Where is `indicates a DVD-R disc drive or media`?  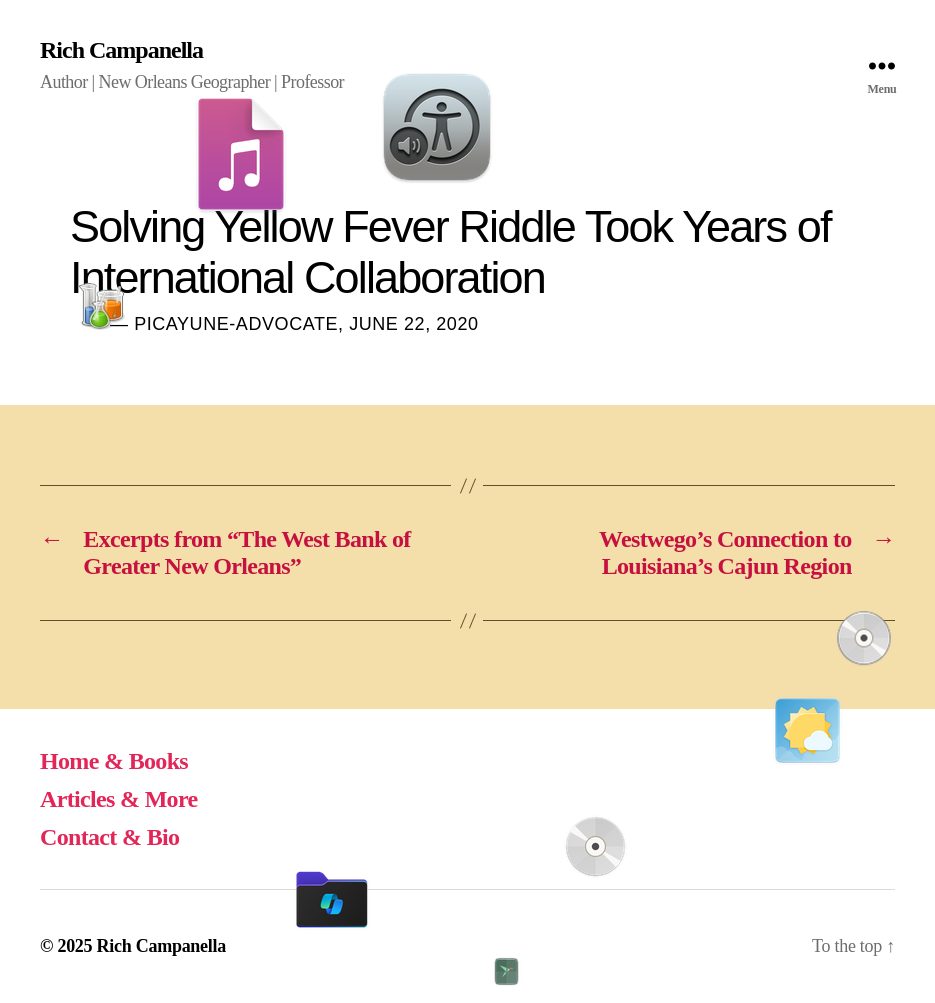
indicates a DVD-R disc drive or media is located at coordinates (595, 846).